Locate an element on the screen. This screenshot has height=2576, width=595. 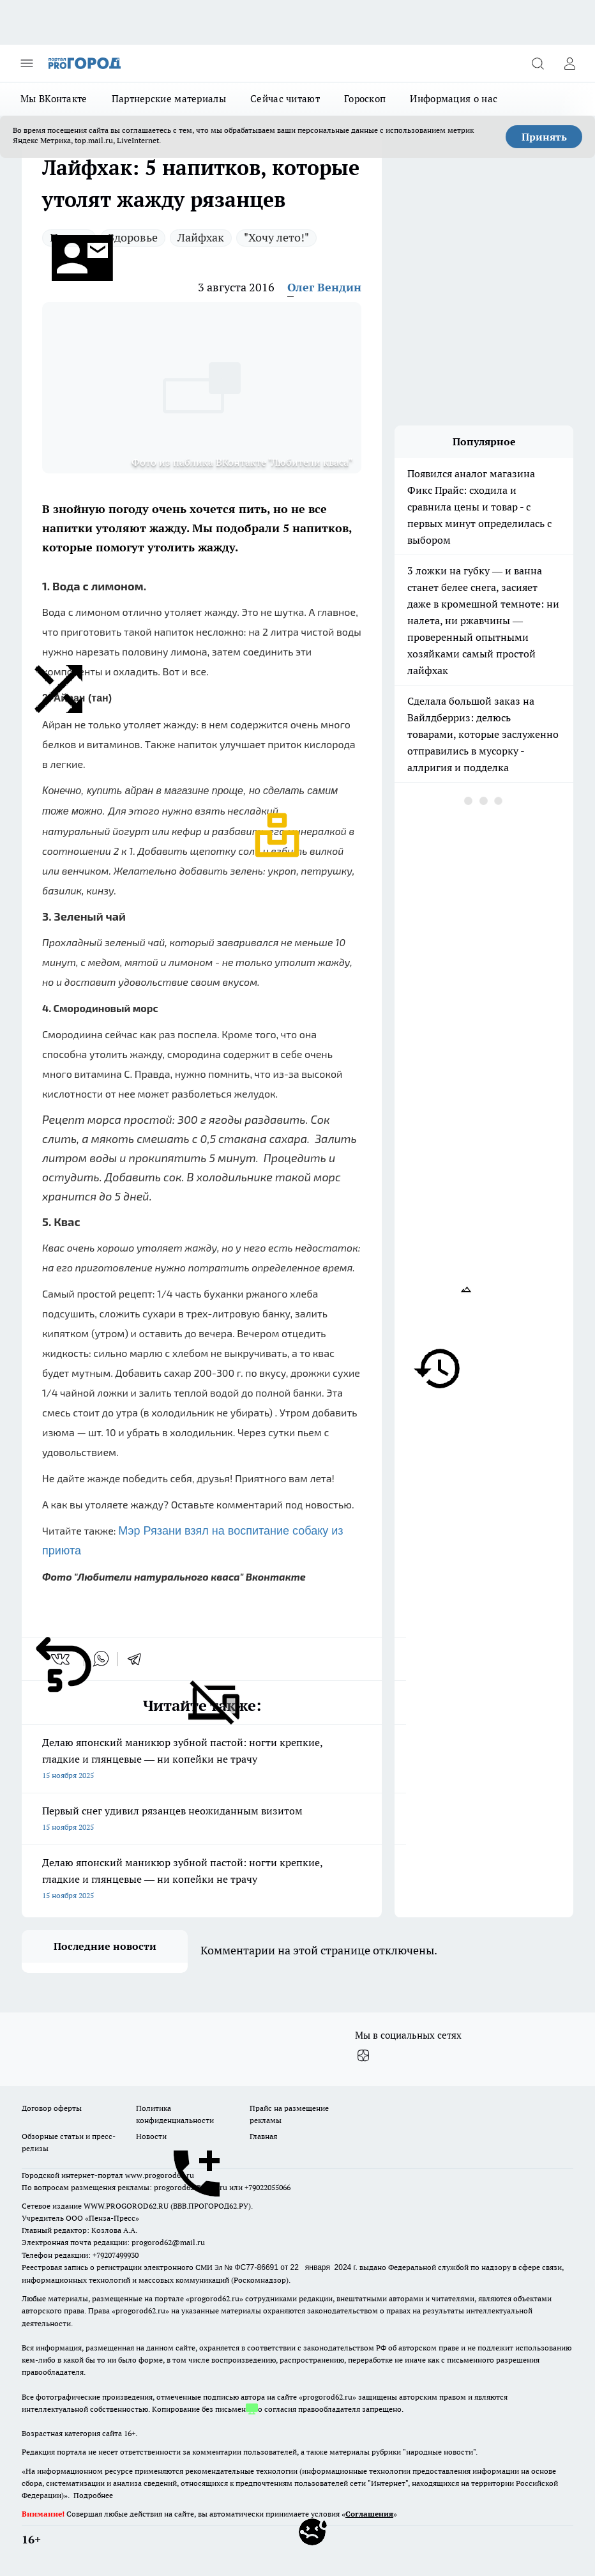
device linking is disabled or unavailable is located at coordinates (214, 1703).